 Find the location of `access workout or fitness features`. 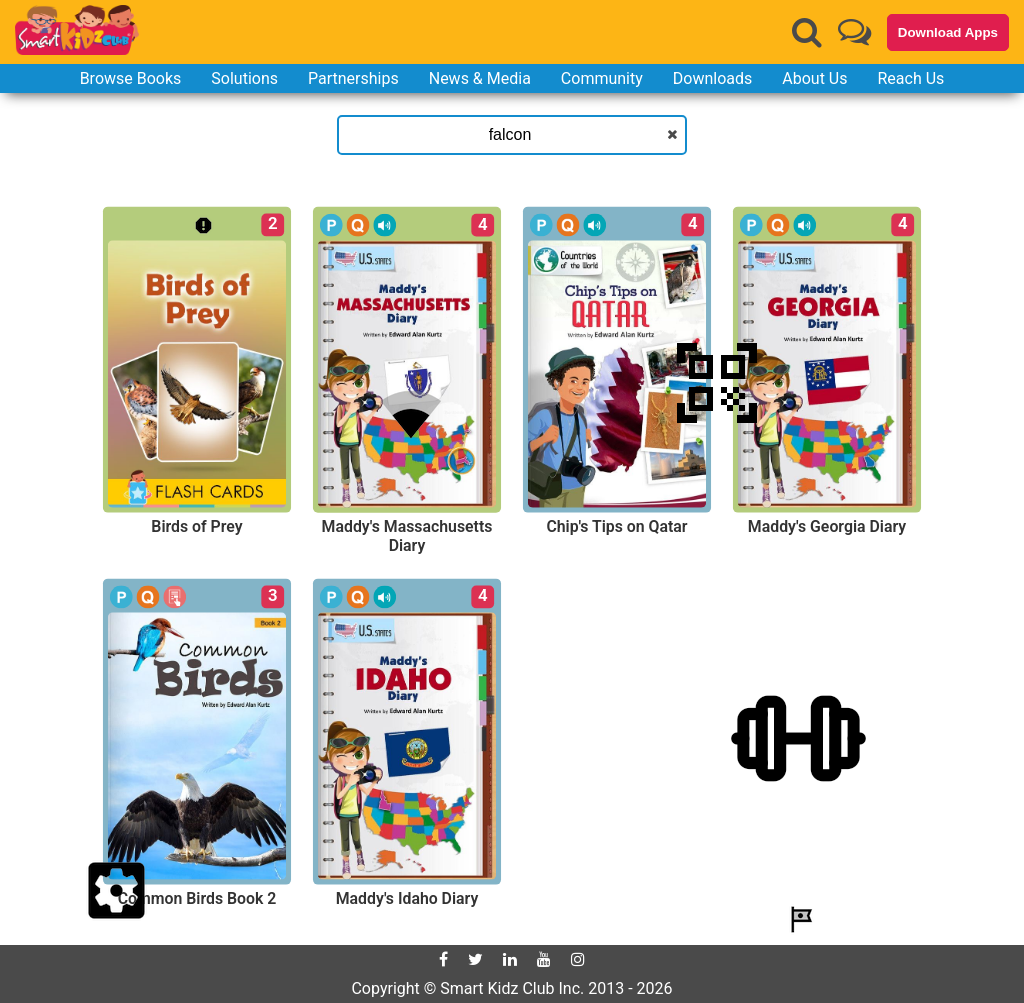

access workout or fitness features is located at coordinates (798, 738).